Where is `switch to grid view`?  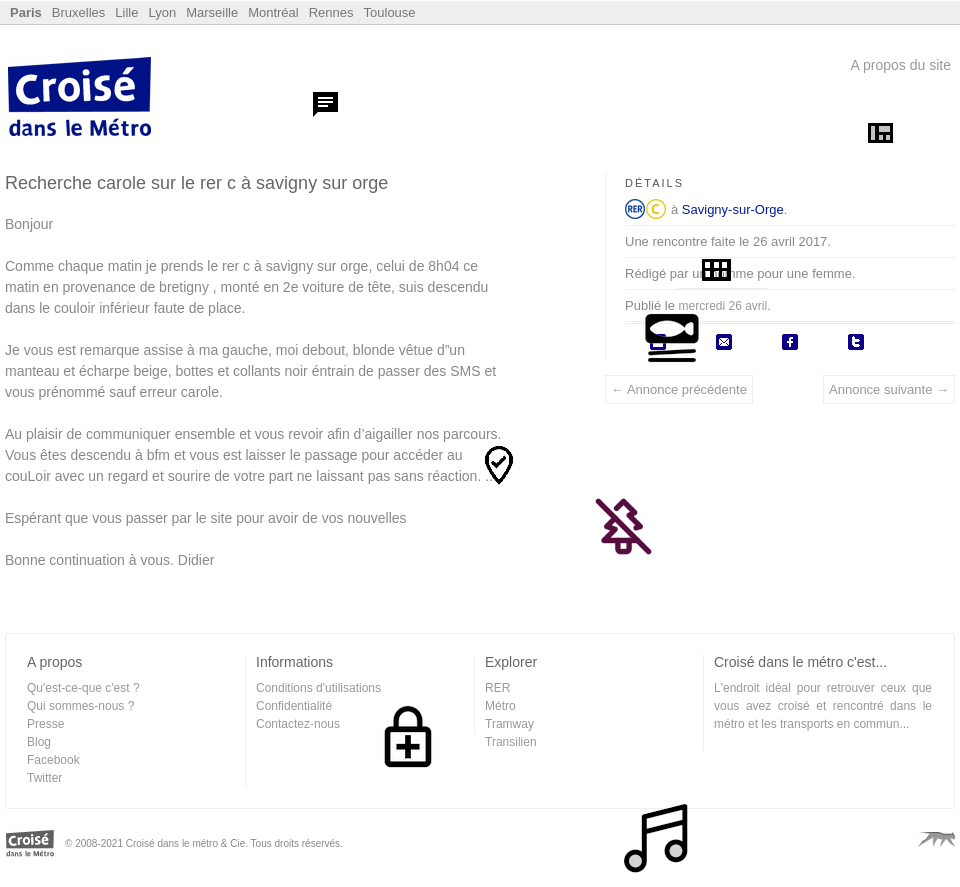 switch to grid view is located at coordinates (715, 270).